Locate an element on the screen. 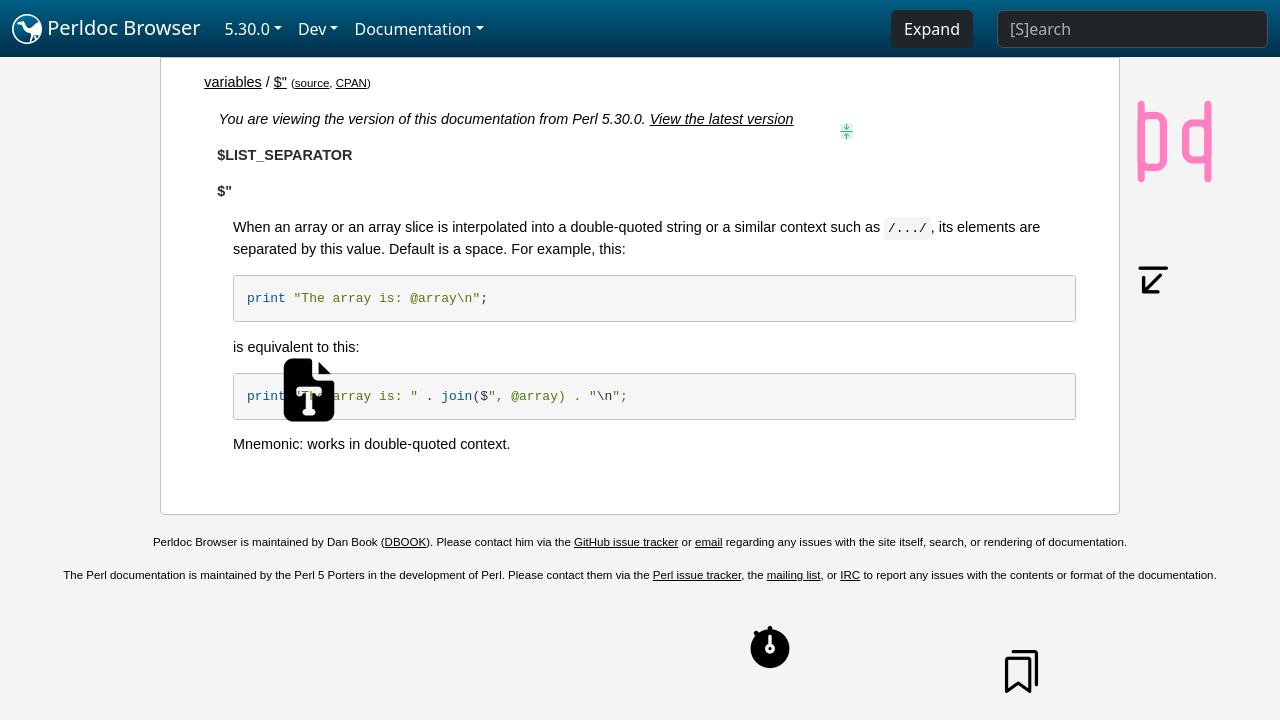  open a text or typography file is located at coordinates (309, 390).